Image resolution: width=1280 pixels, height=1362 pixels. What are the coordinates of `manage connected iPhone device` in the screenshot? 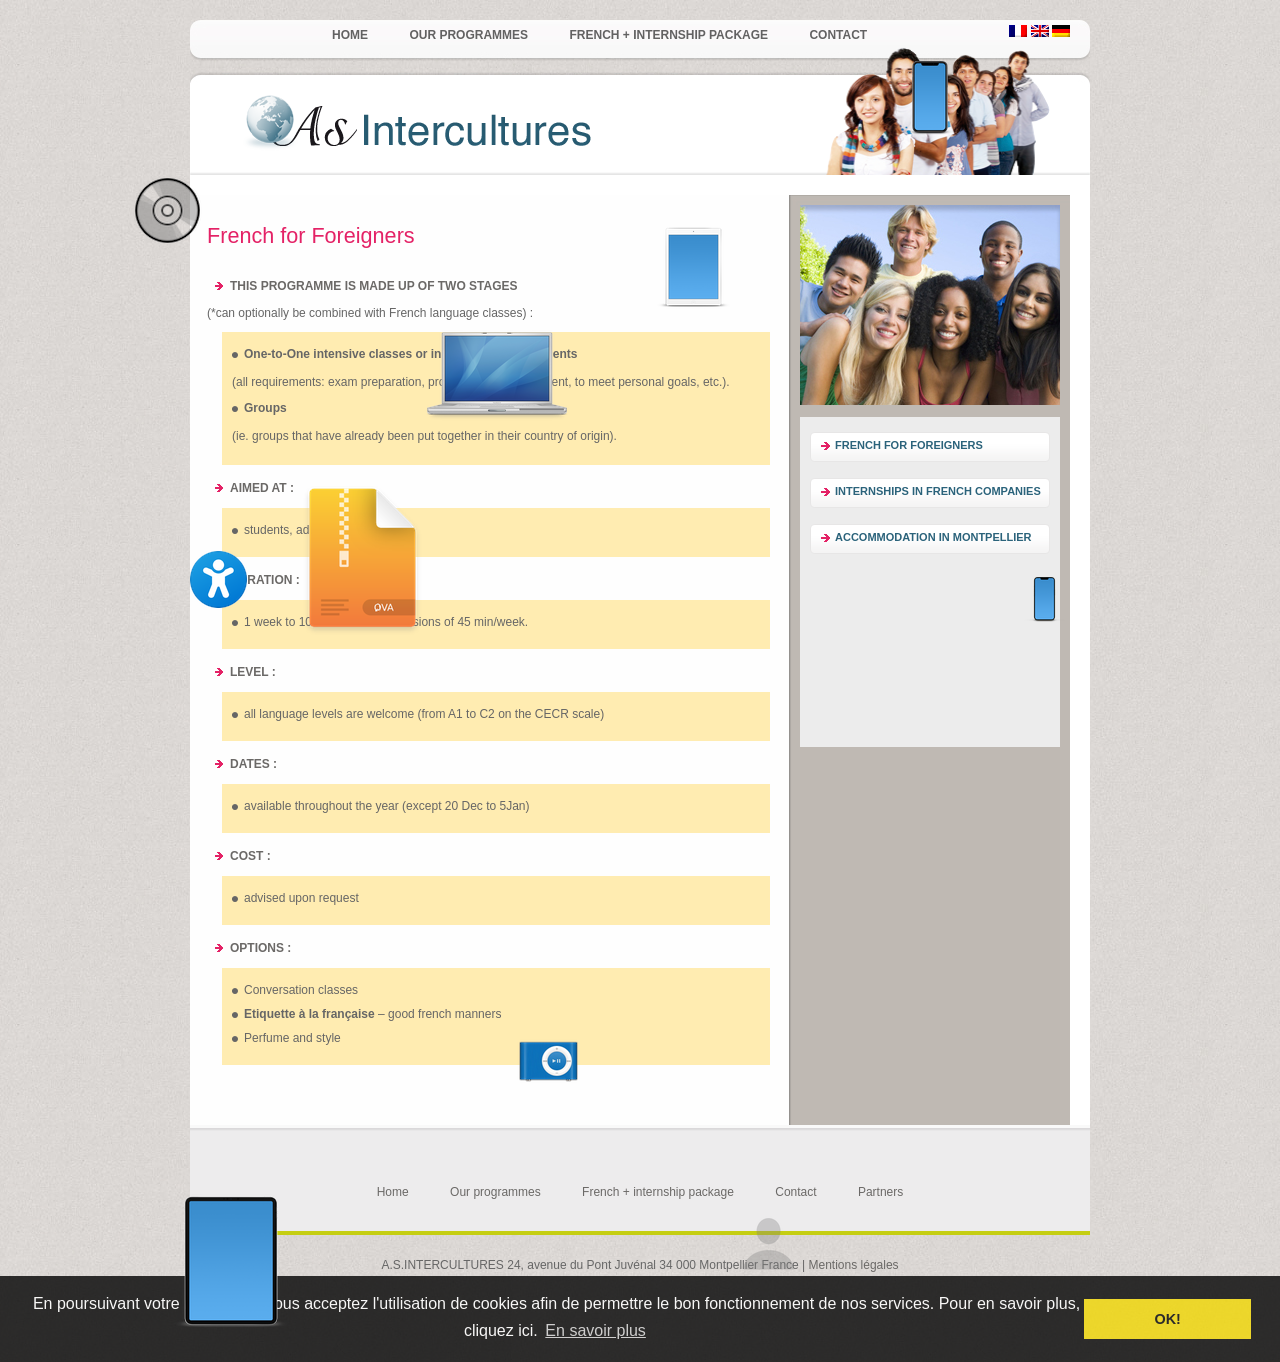 It's located at (930, 98).